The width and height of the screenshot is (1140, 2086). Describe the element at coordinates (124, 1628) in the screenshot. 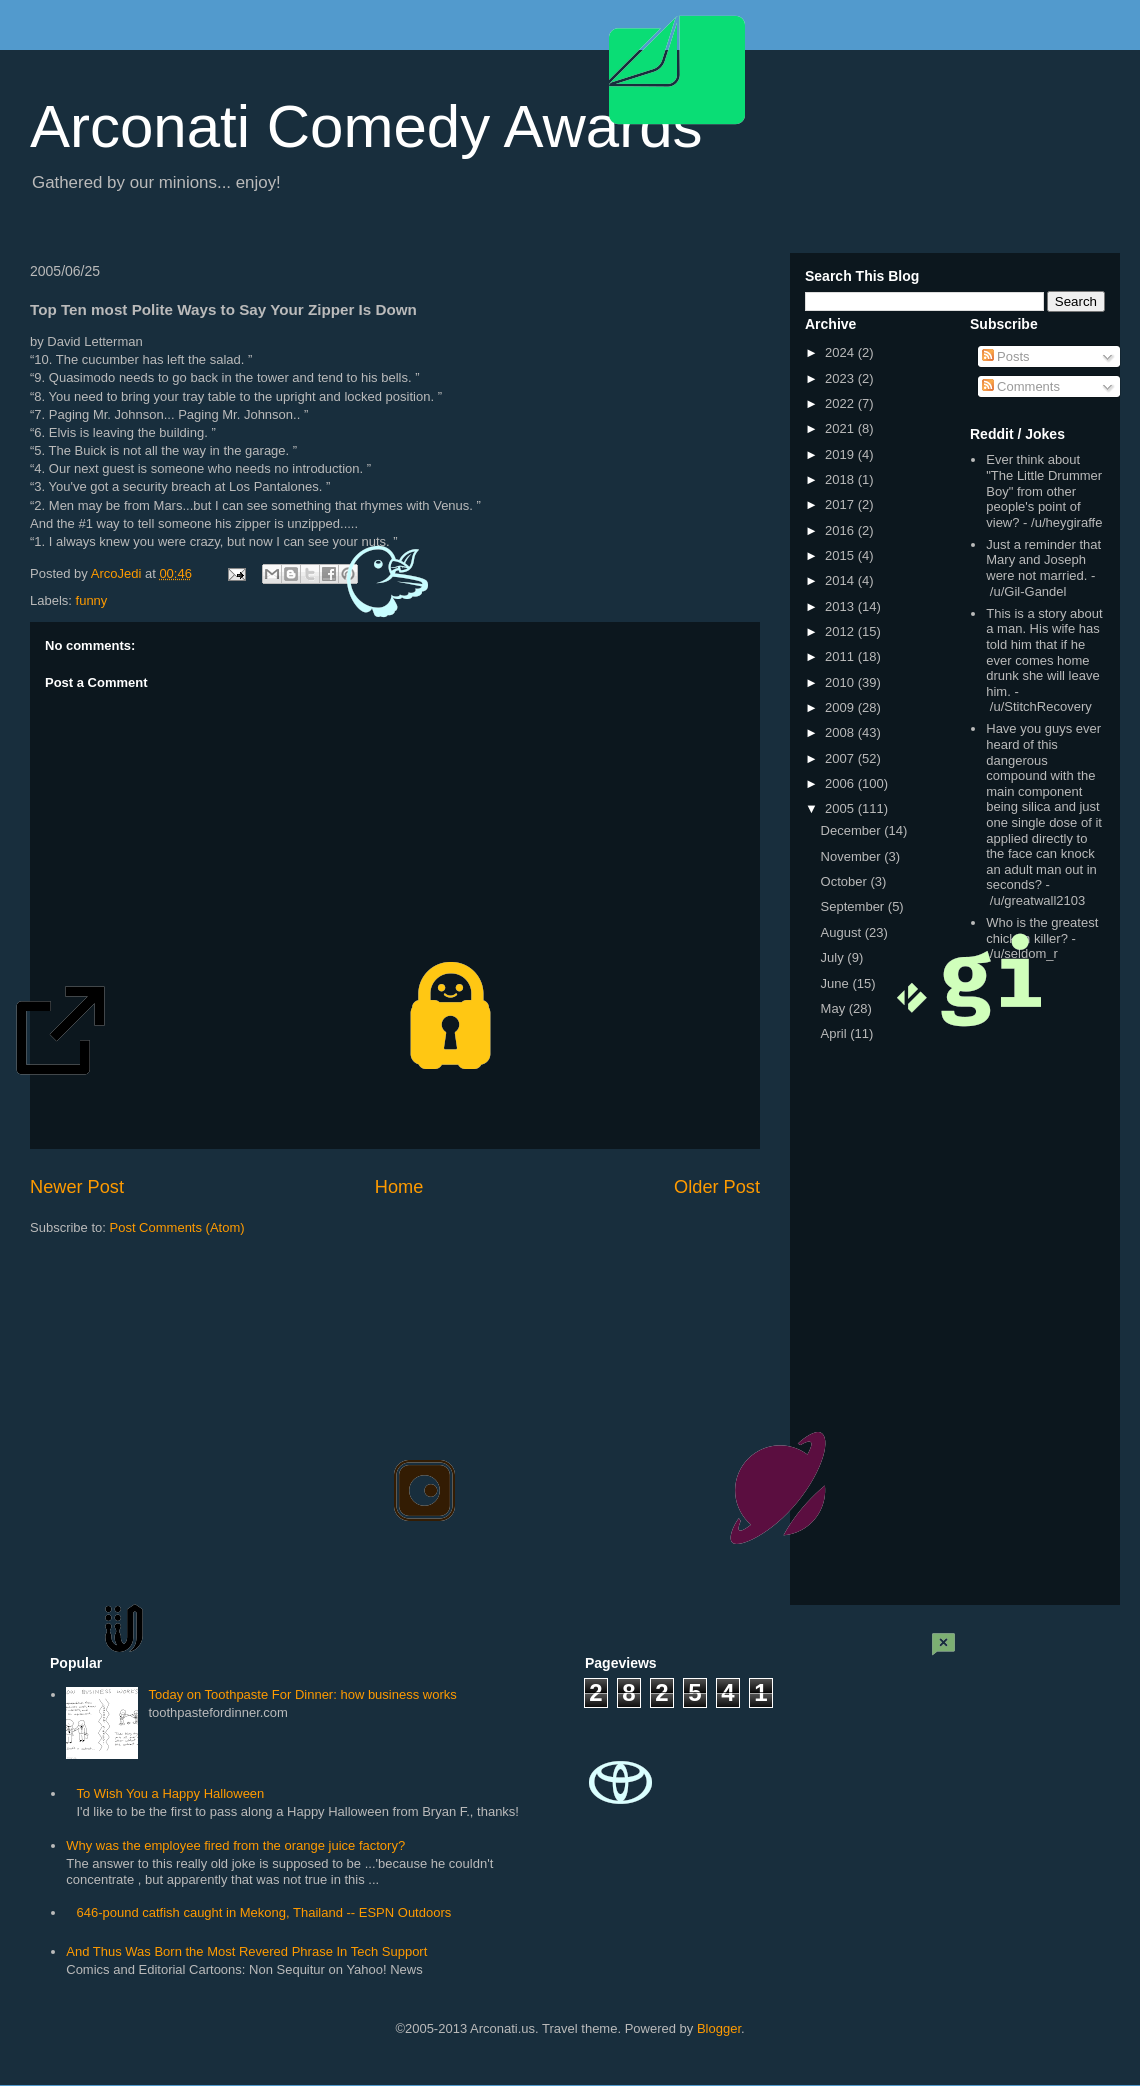

I see `visit UserVoice customer feedback platform` at that location.